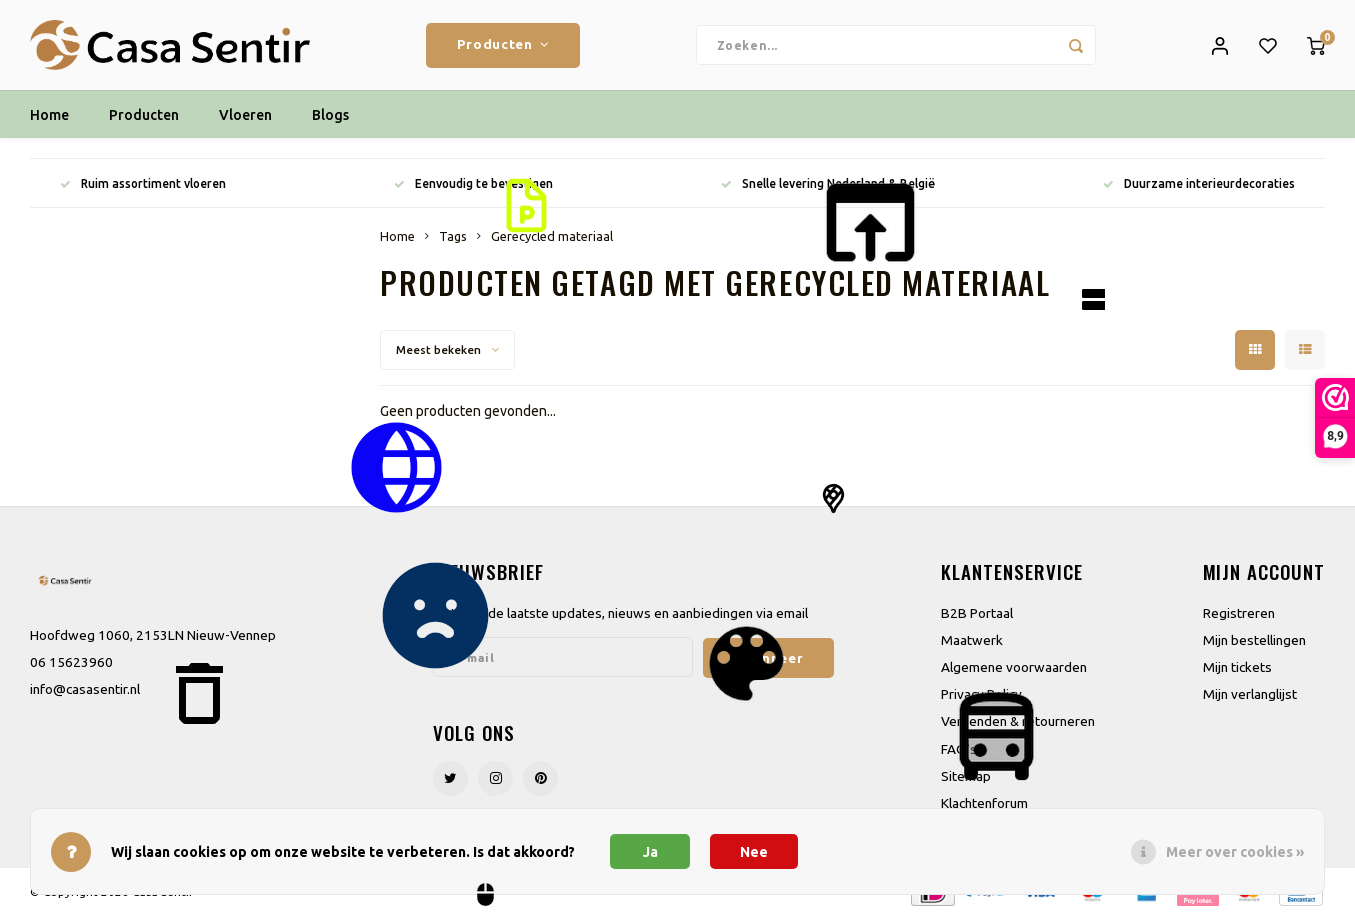 The image size is (1355, 915). I want to click on indicate negative feedback or dissatisfaction, so click(435, 615).